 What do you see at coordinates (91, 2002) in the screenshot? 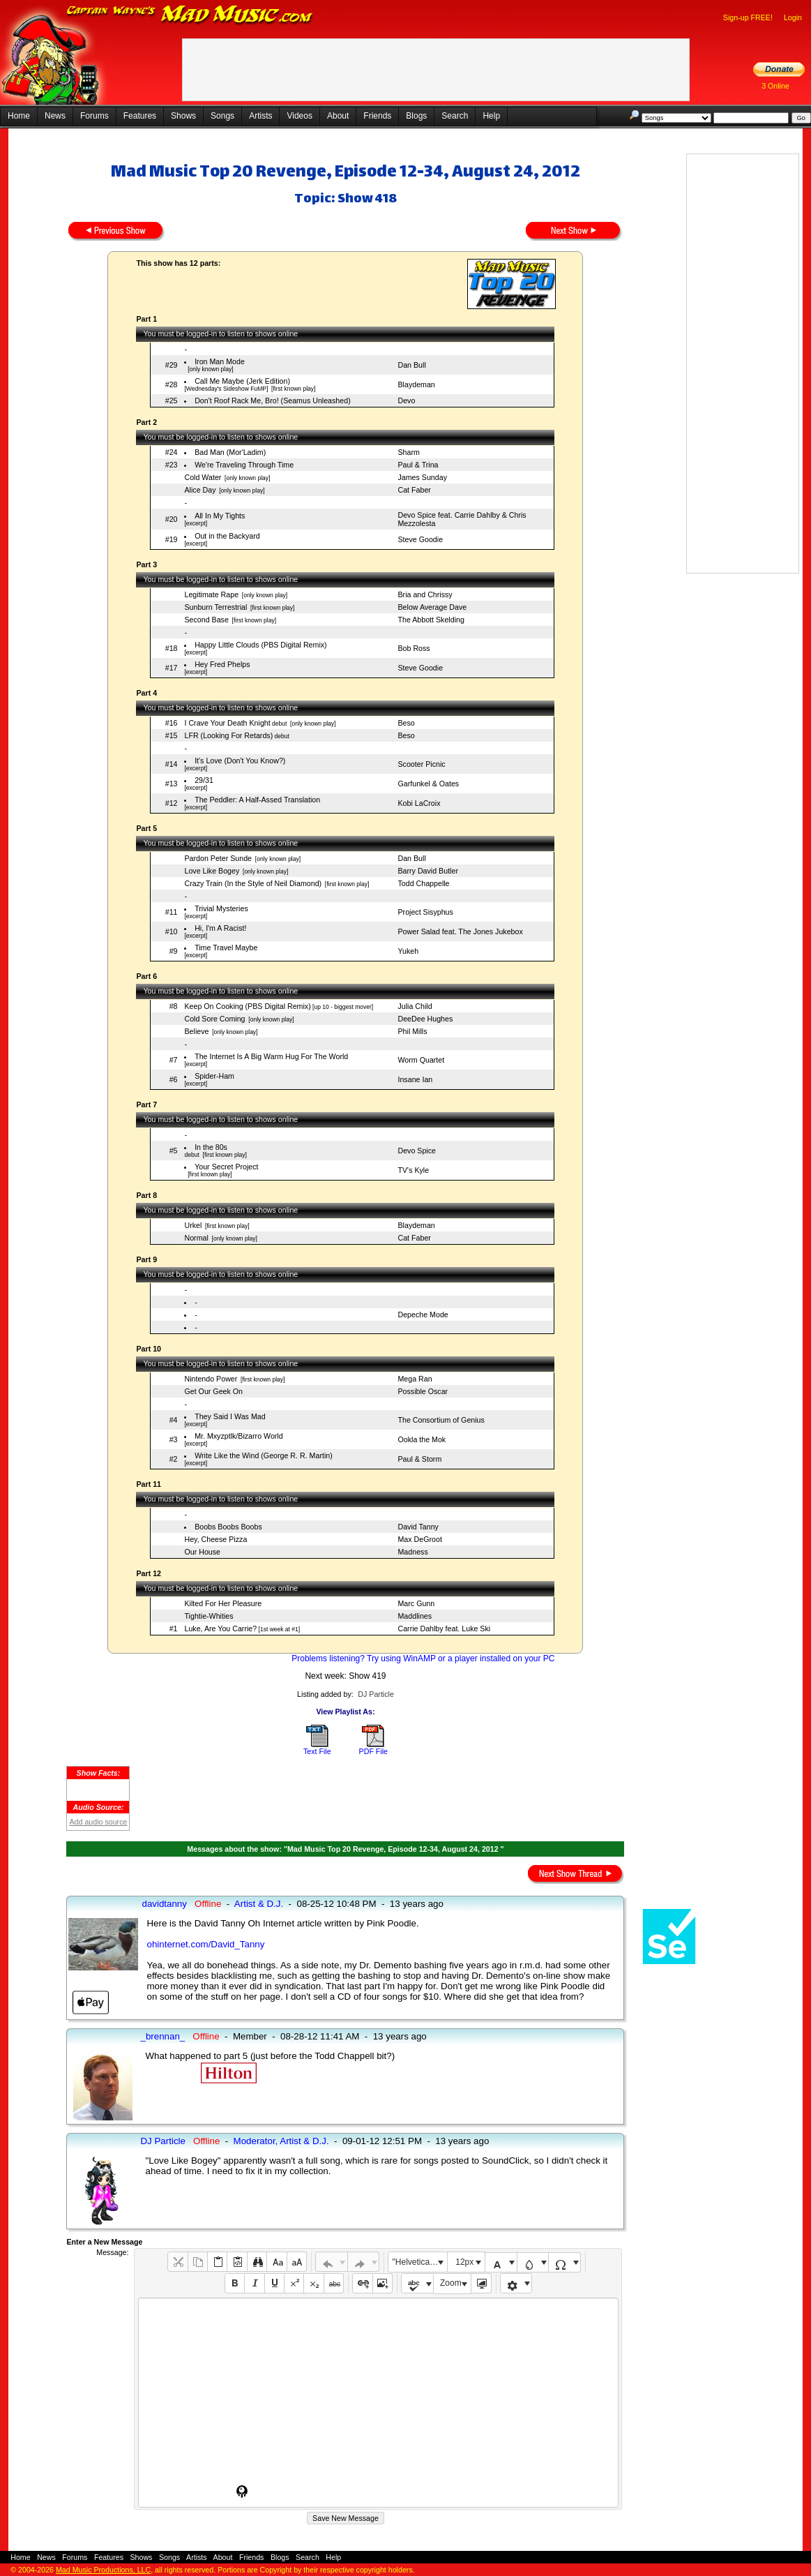
I see `pay with Apple Pay` at bounding box center [91, 2002].